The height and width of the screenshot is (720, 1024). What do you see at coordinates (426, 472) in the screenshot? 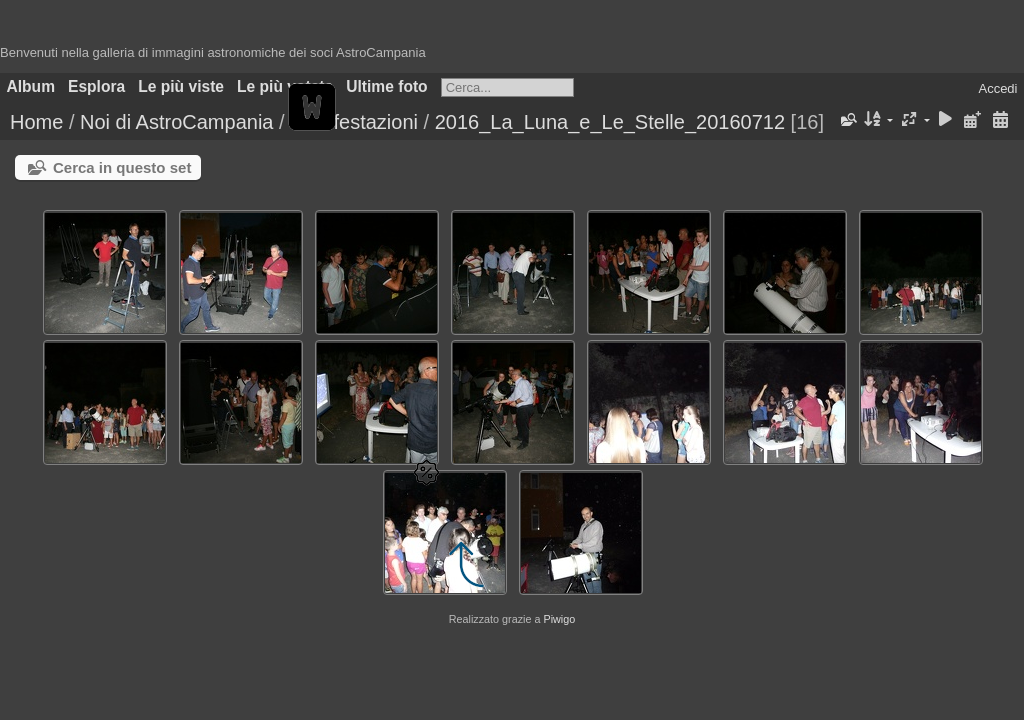
I see `view available discounts or promotions` at bounding box center [426, 472].